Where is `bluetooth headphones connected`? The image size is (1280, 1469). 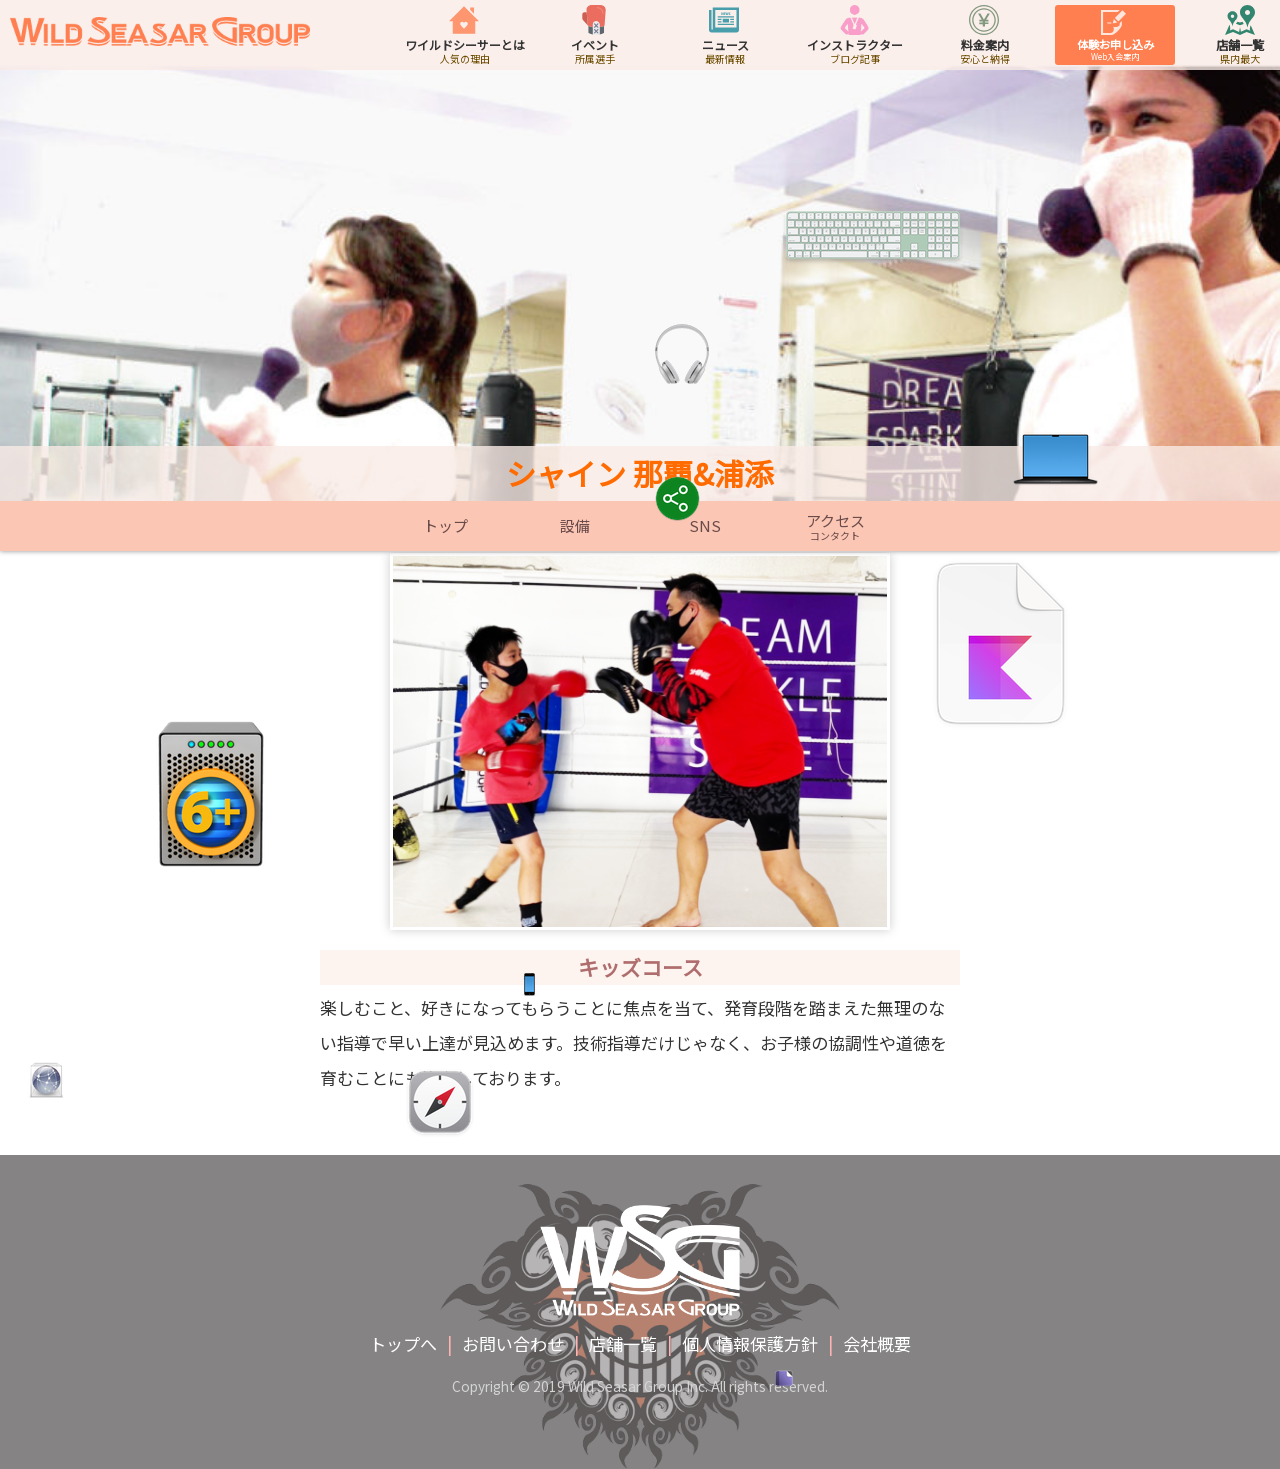 bluetooth headphones connected is located at coordinates (682, 354).